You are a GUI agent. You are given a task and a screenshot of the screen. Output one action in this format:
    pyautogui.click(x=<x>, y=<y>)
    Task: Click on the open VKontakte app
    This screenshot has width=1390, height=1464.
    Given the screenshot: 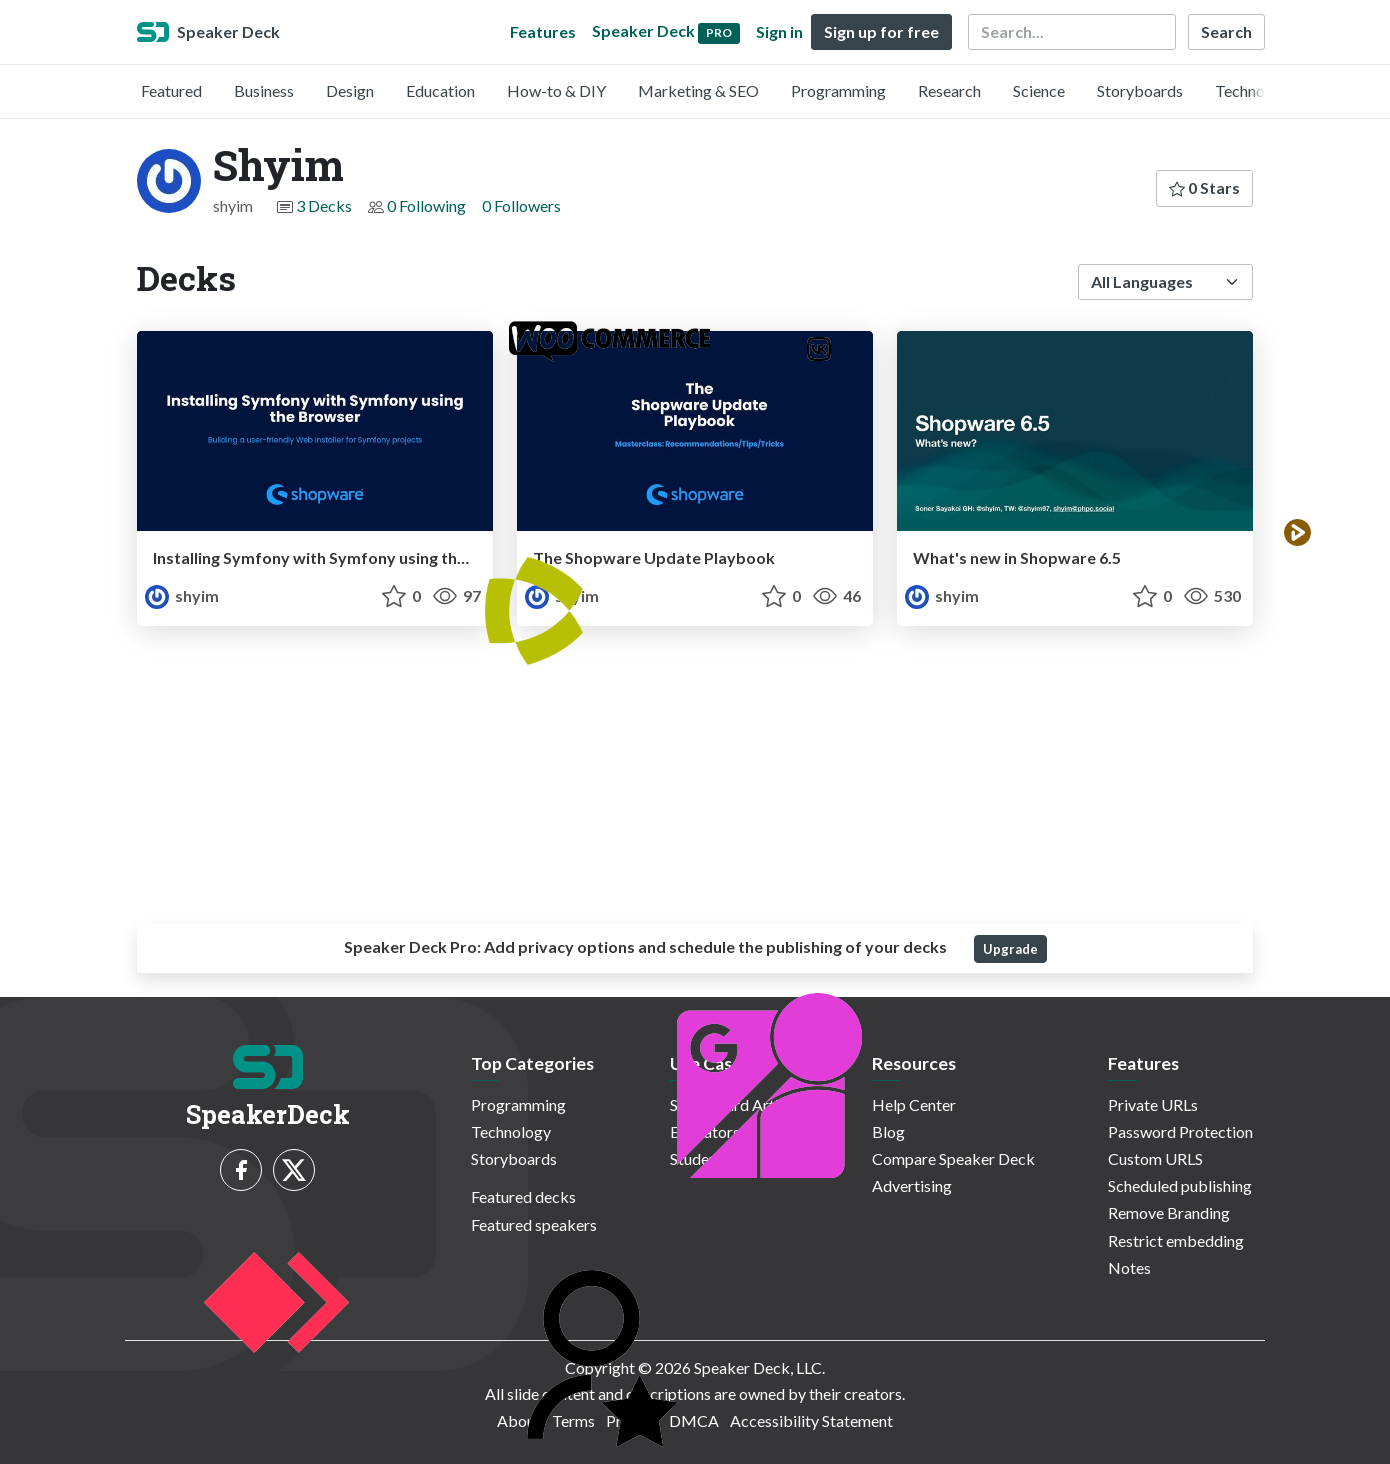 What is the action you would take?
    pyautogui.click(x=819, y=349)
    